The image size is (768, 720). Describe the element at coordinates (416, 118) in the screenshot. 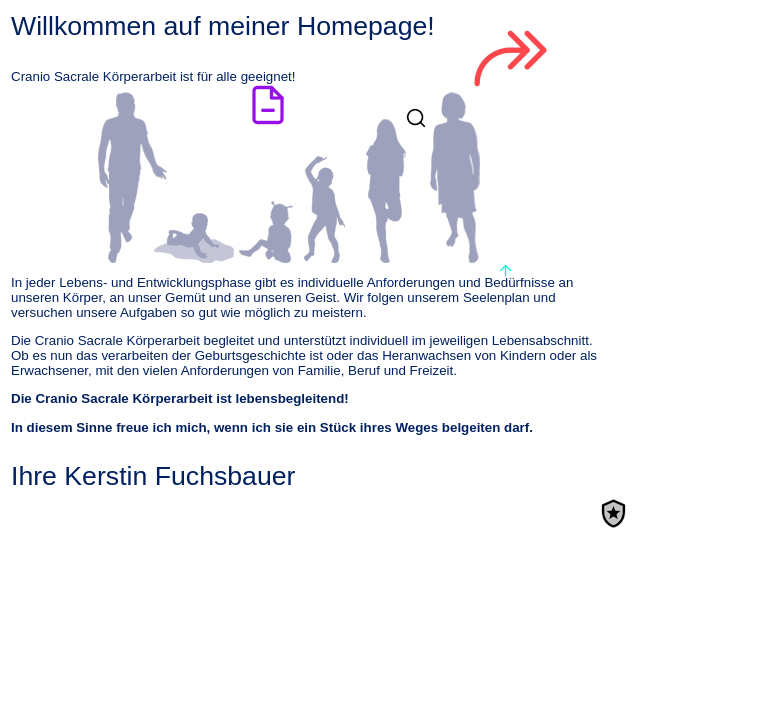

I see `search for content or items` at that location.